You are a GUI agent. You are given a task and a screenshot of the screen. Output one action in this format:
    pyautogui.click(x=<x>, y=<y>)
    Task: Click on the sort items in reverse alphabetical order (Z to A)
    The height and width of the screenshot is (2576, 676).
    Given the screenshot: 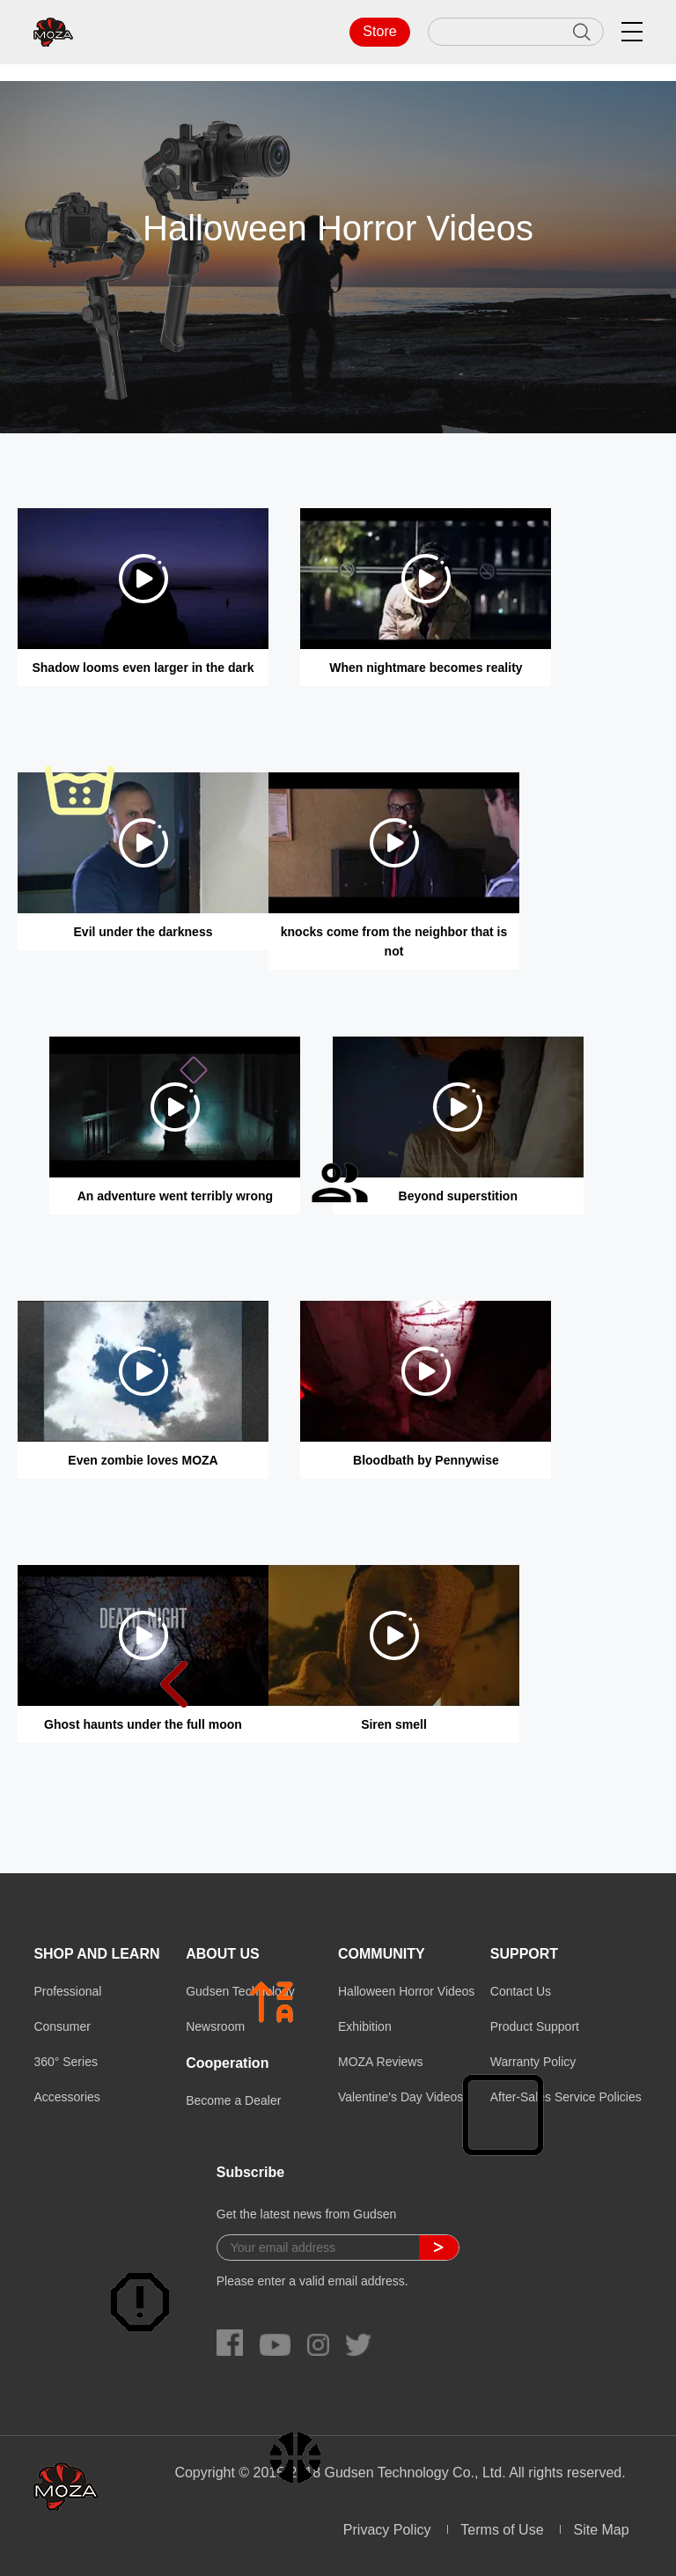 What is the action you would take?
    pyautogui.click(x=272, y=2002)
    